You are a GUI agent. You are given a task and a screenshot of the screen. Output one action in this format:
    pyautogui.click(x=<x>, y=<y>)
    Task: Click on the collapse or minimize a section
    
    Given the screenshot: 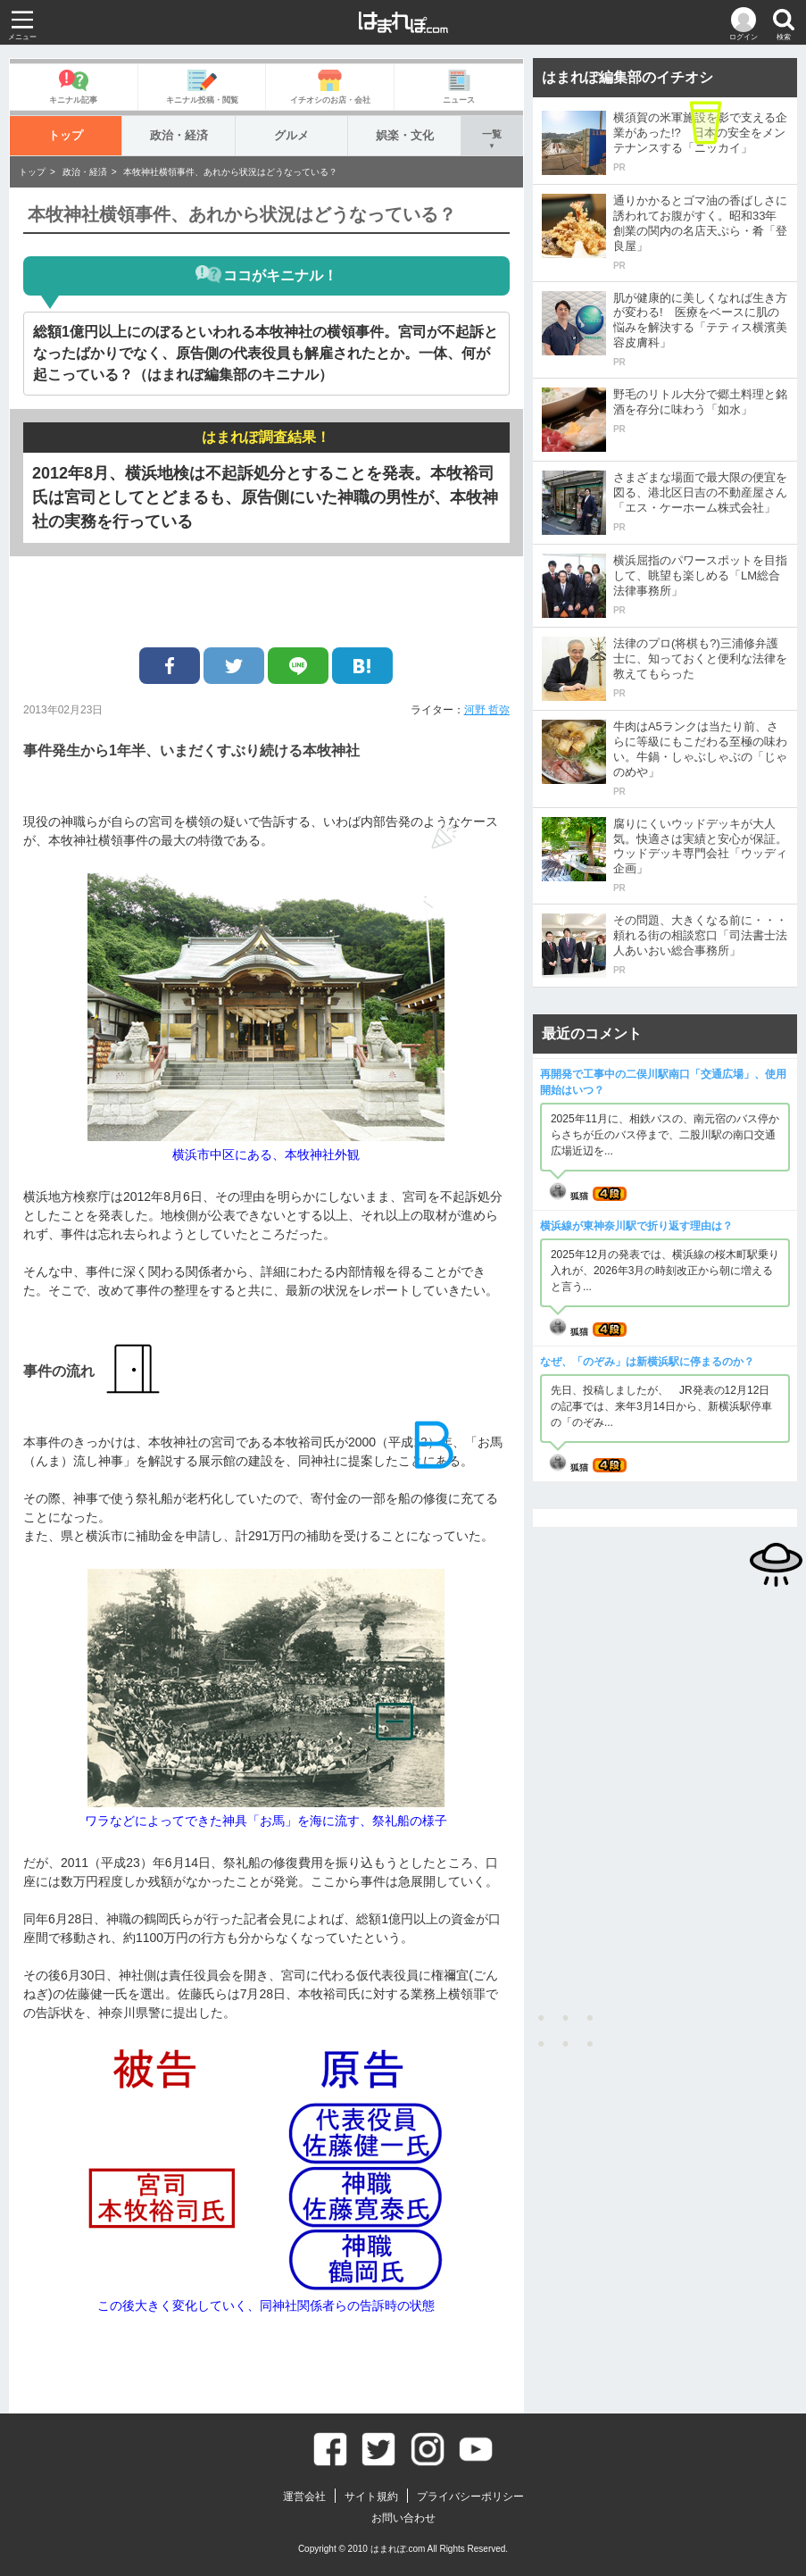 What is the action you would take?
    pyautogui.click(x=395, y=1722)
    